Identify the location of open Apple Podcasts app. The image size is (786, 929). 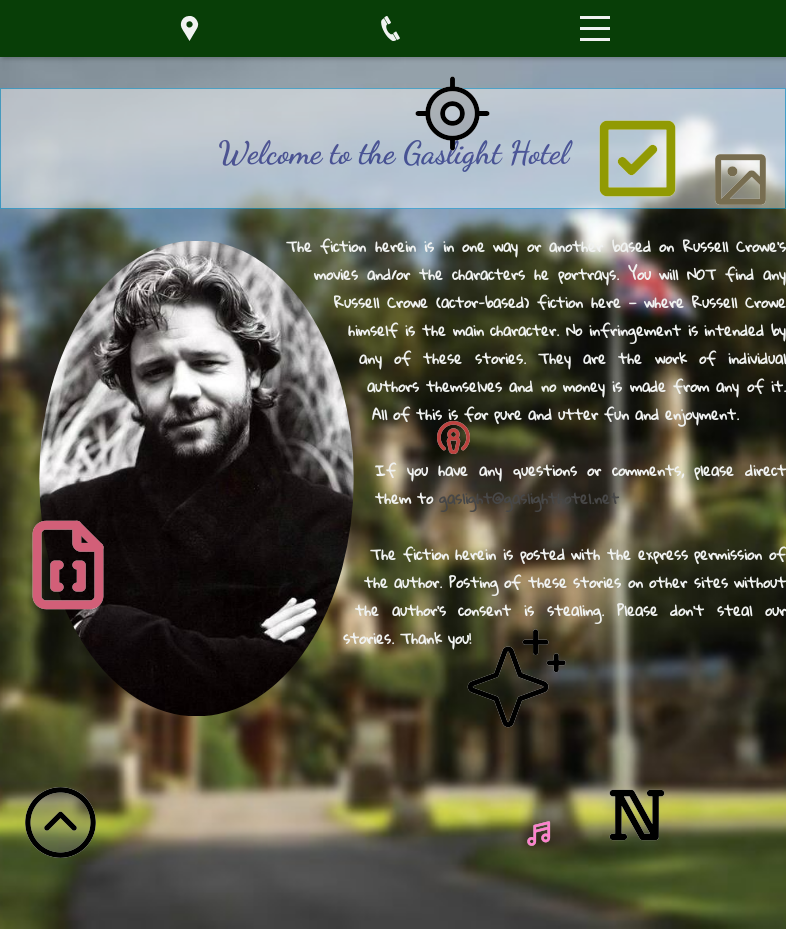
(453, 437).